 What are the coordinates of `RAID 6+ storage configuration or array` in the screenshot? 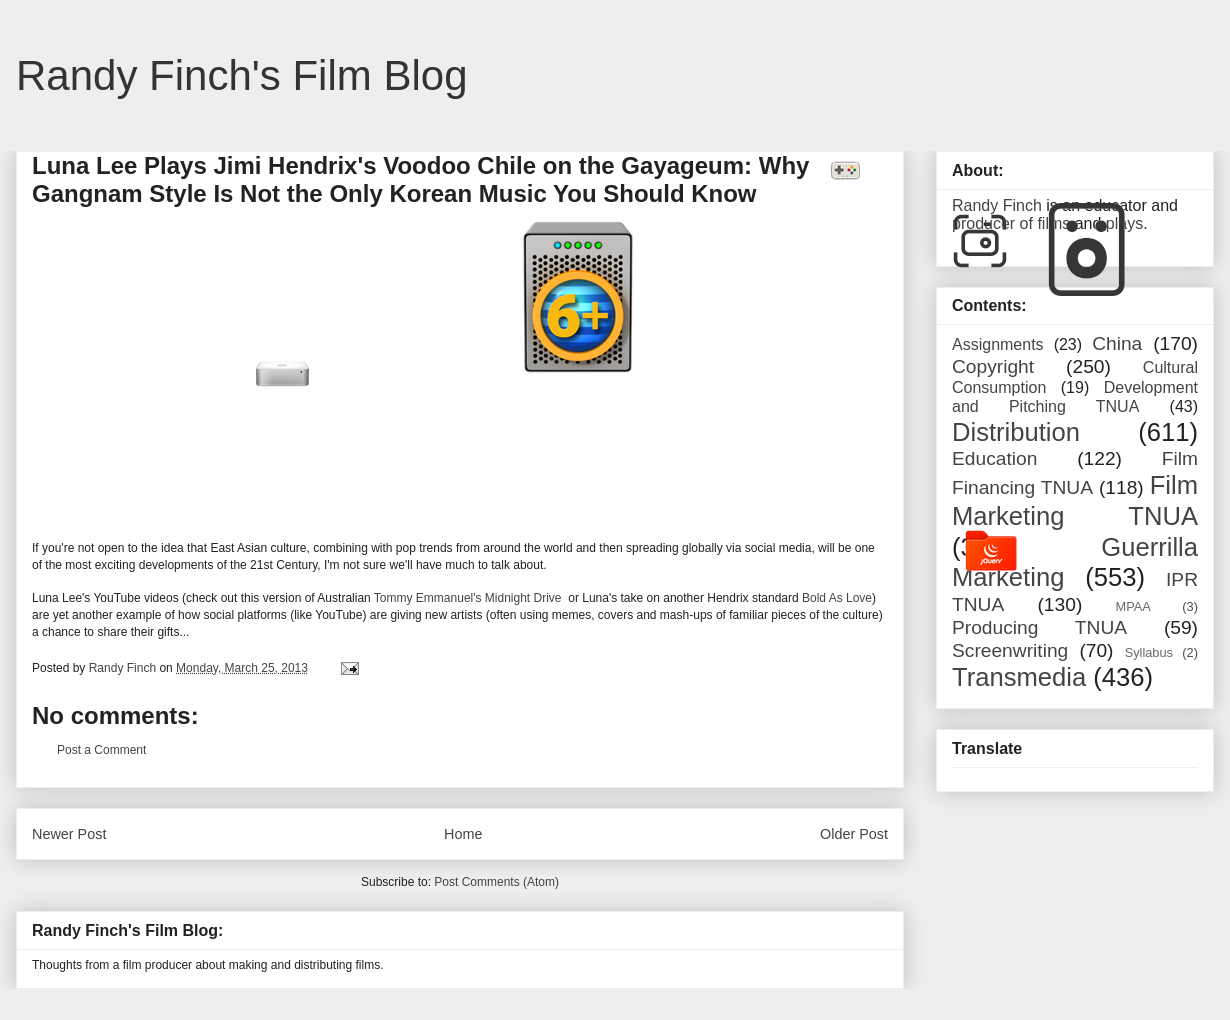 It's located at (578, 297).